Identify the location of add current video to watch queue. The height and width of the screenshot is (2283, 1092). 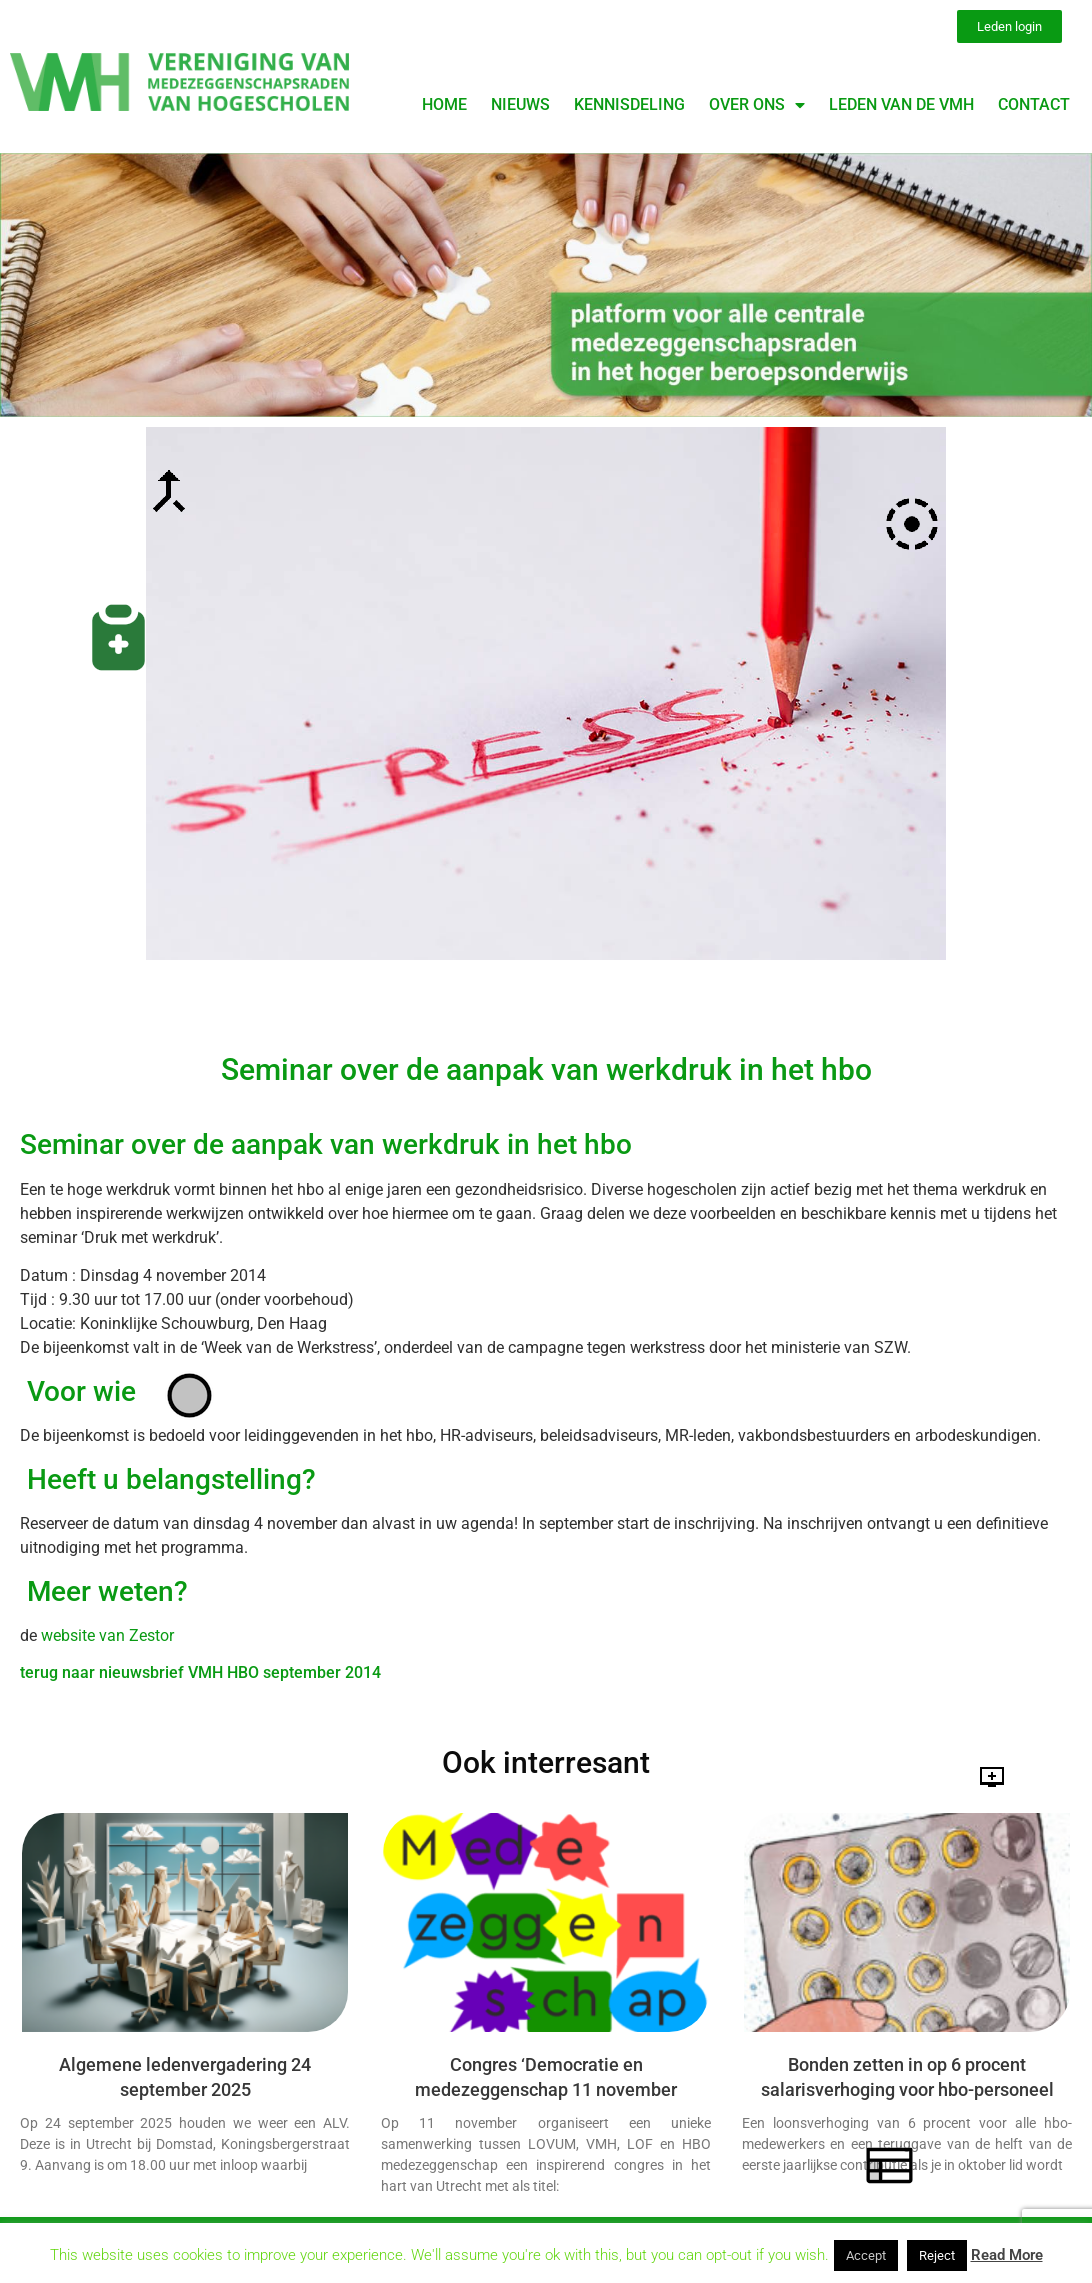
(992, 1777).